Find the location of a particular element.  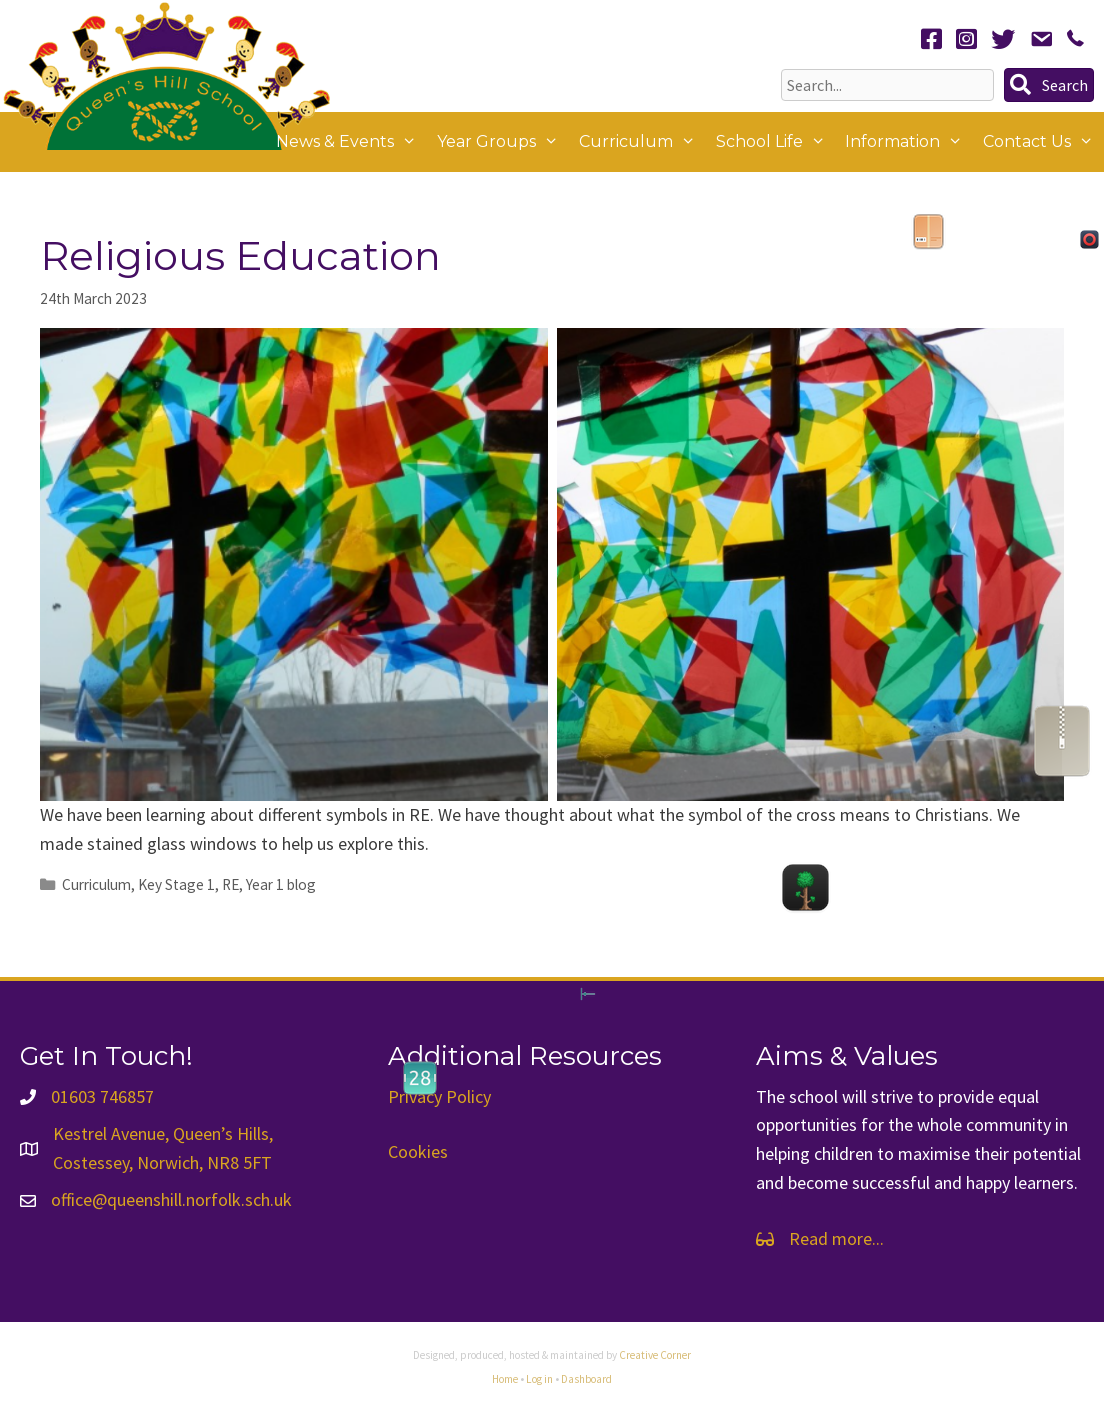

open the gnome calendar app is located at coordinates (420, 1078).